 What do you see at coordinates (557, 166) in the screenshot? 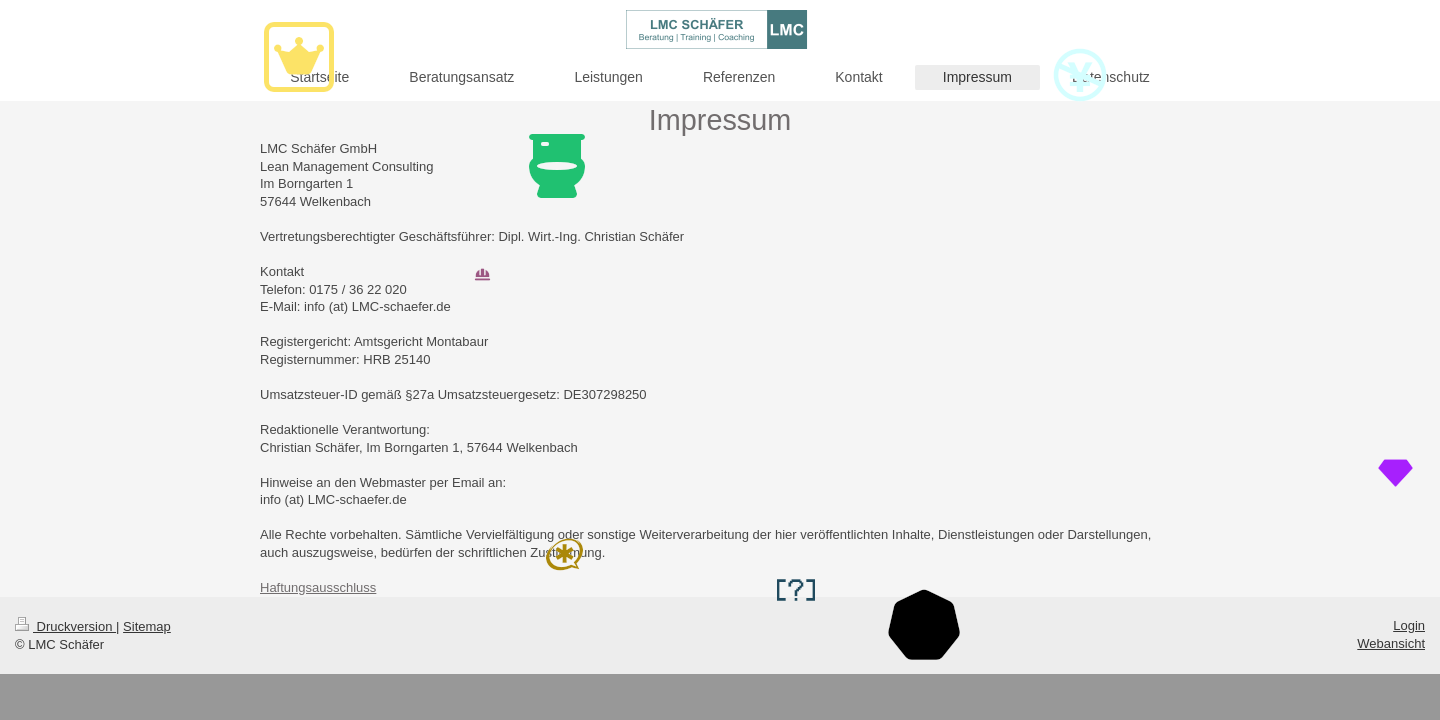
I see `indicates restroom or bathroom location` at bounding box center [557, 166].